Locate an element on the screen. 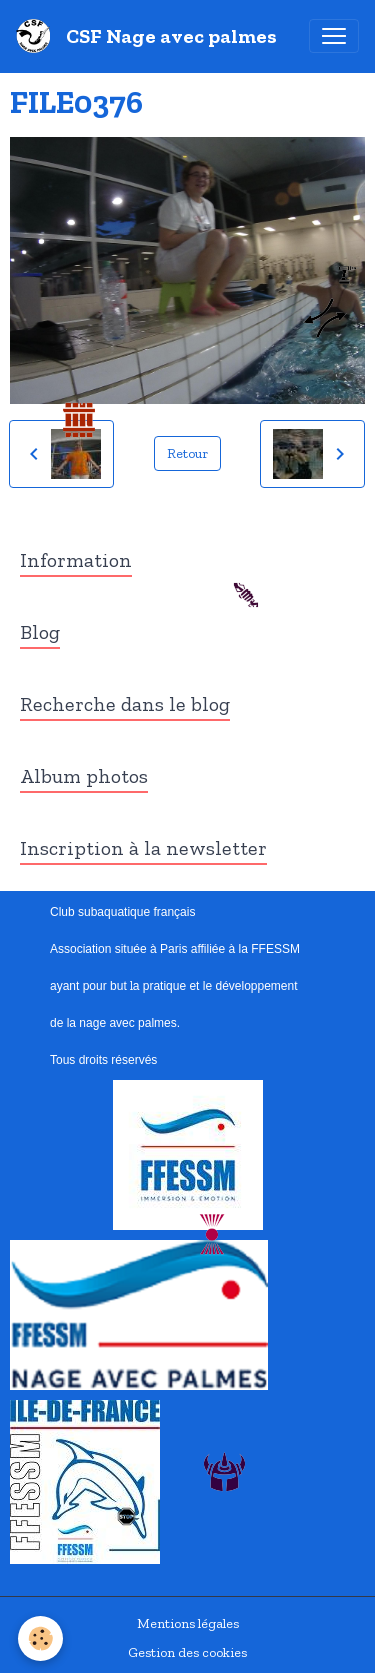 Image resolution: width=375 pixels, height=1679 pixels. equip helmet or headgear is located at coordinates (224, 1471).